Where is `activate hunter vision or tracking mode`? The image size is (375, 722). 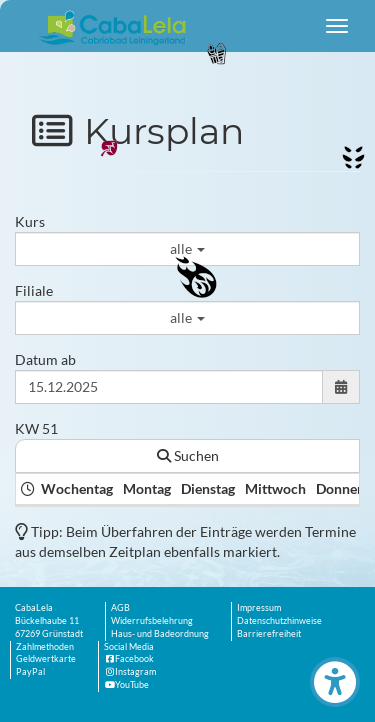 activate hunter vision or tracking mode is located at coordinates (353, 157).